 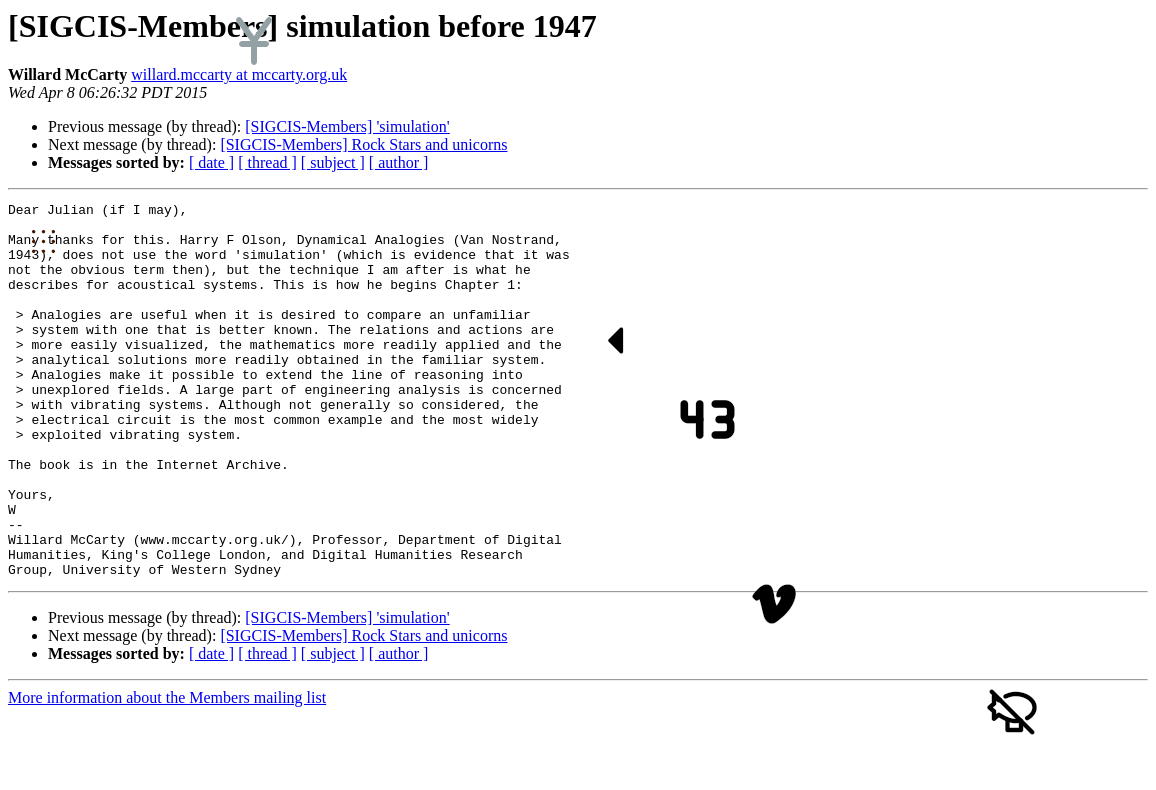 What do you see at coordinates (707, 419) in the screenshot?
I see `indicates item number 43 in a list or sequence` at bounding box center [707, 419].